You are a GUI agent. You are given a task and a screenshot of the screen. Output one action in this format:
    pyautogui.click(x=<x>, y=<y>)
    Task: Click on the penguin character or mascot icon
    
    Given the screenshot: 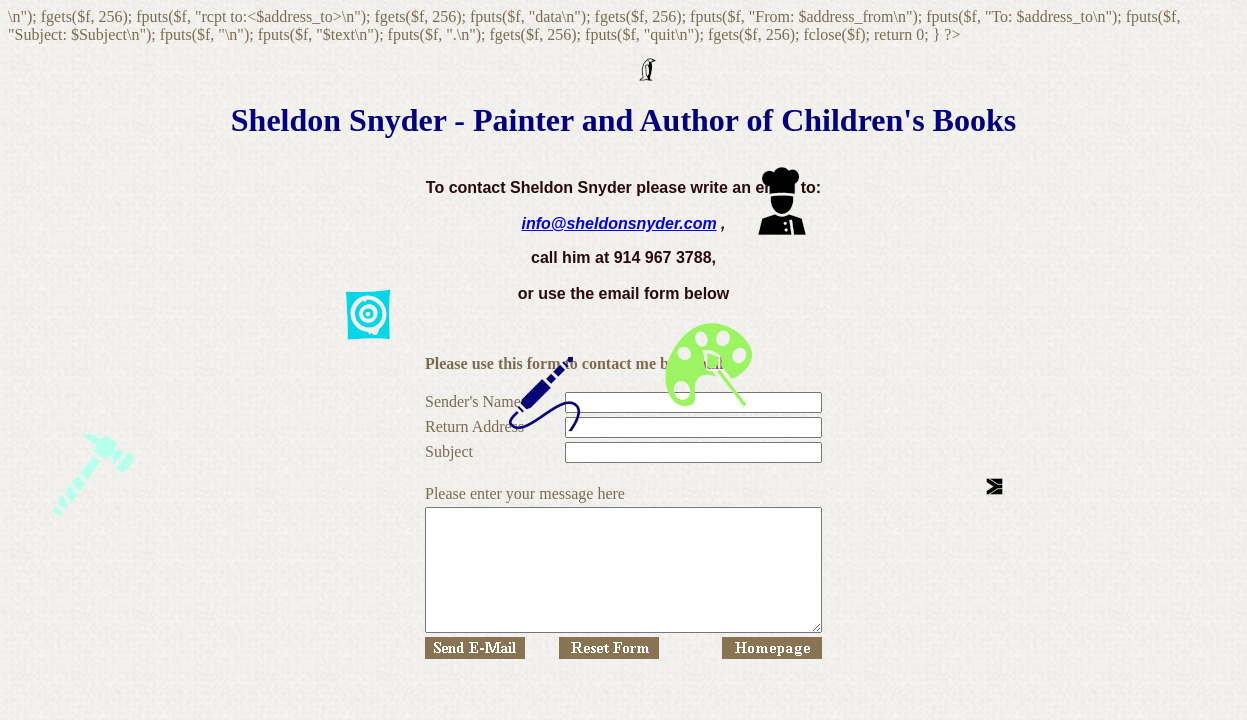 What is the action you would take?
    pyautogui.click(x=647, y=69)
    